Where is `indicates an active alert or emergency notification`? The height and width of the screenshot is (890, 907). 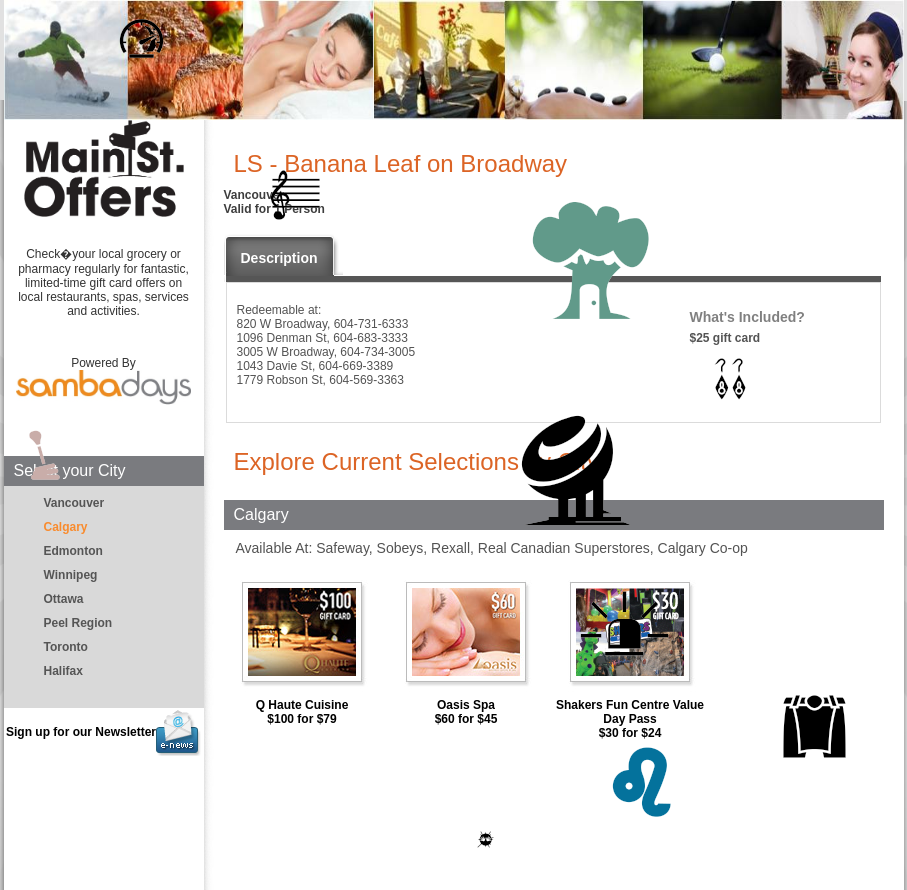 indicates an active alert or emergency notification is located at coordinates (624, 623).